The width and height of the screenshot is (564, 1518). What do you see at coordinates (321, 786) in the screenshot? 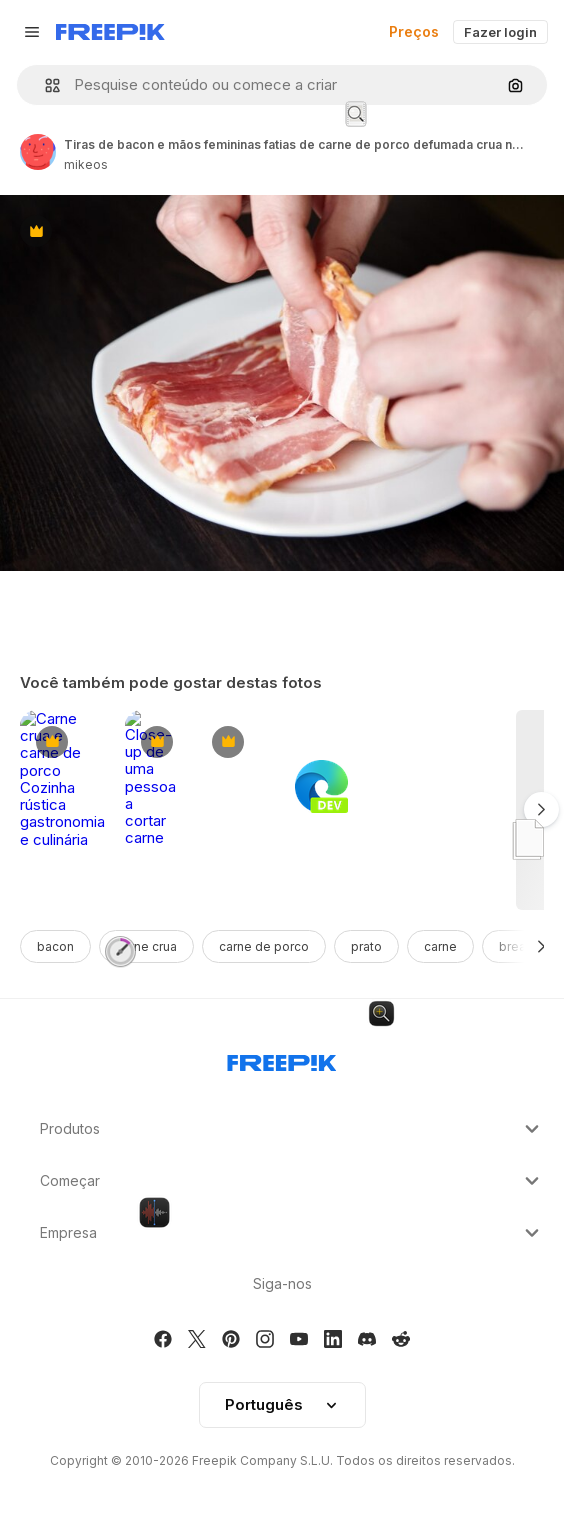
I see `open microsoft edge developer browser` at bounding box center [321, 786].